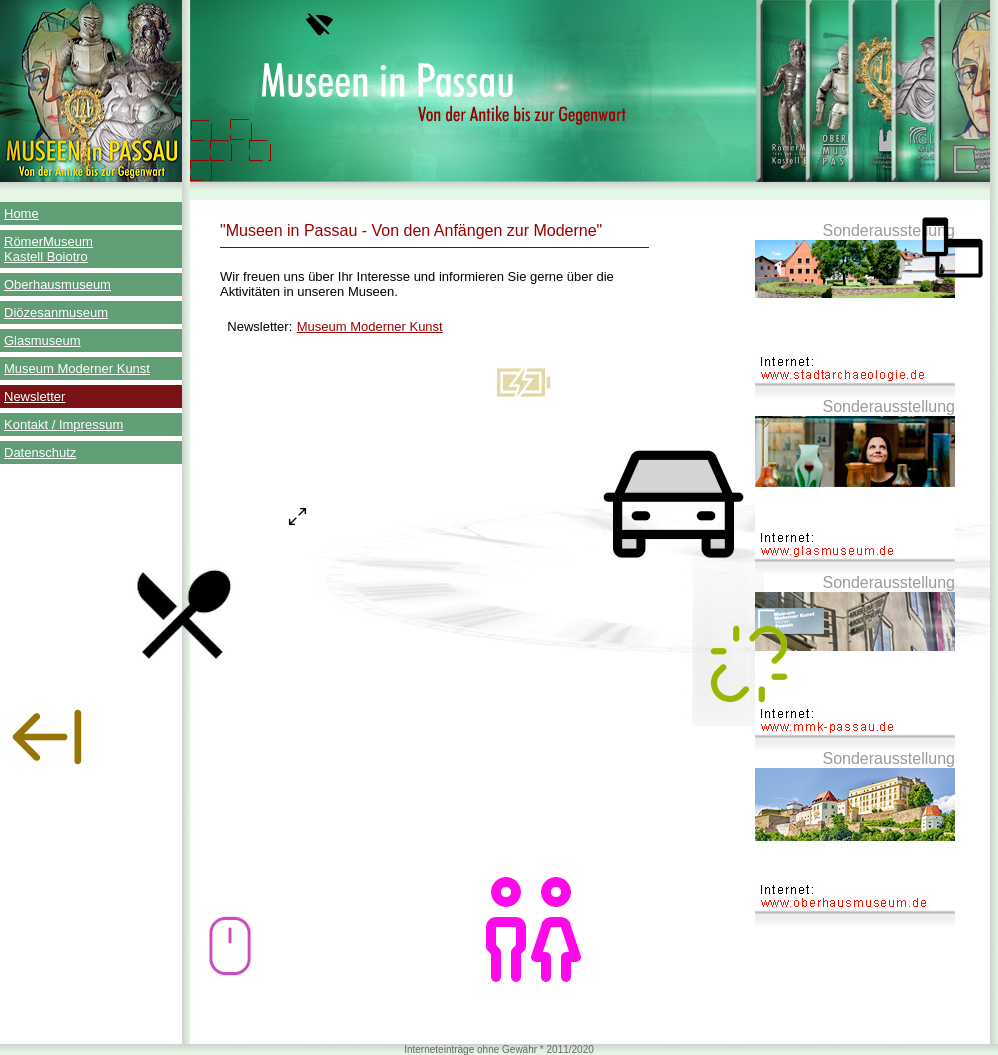 This screenshot has height=1055, width=998. What do you see at coordinates (531, 927) in the screenshot?
I see `view your friends list` at bounding box center [531, 927].